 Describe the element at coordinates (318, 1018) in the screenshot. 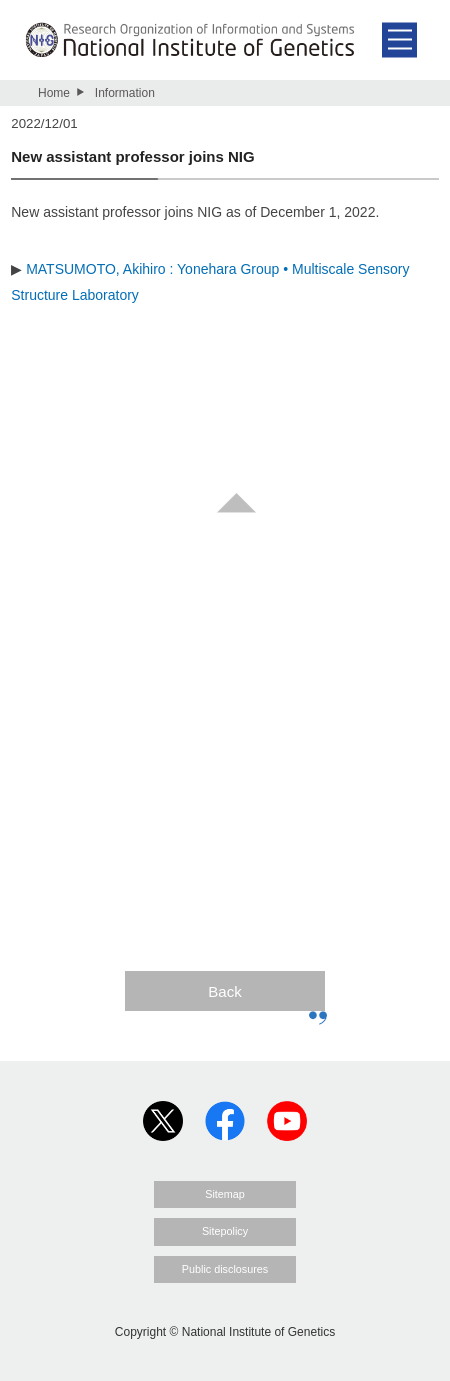

I see `punctuation input mode is currently inactive` at that location.